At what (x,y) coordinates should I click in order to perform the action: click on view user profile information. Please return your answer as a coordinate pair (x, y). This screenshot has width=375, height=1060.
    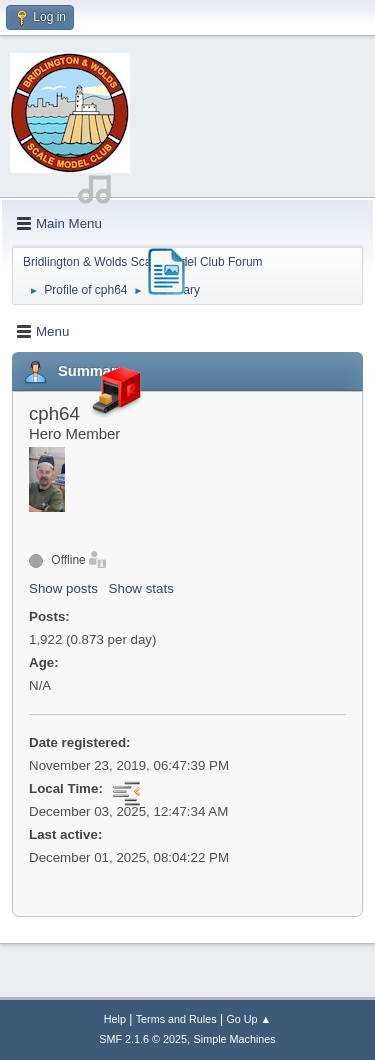
    Looking at the image, I should click on (97, 559).